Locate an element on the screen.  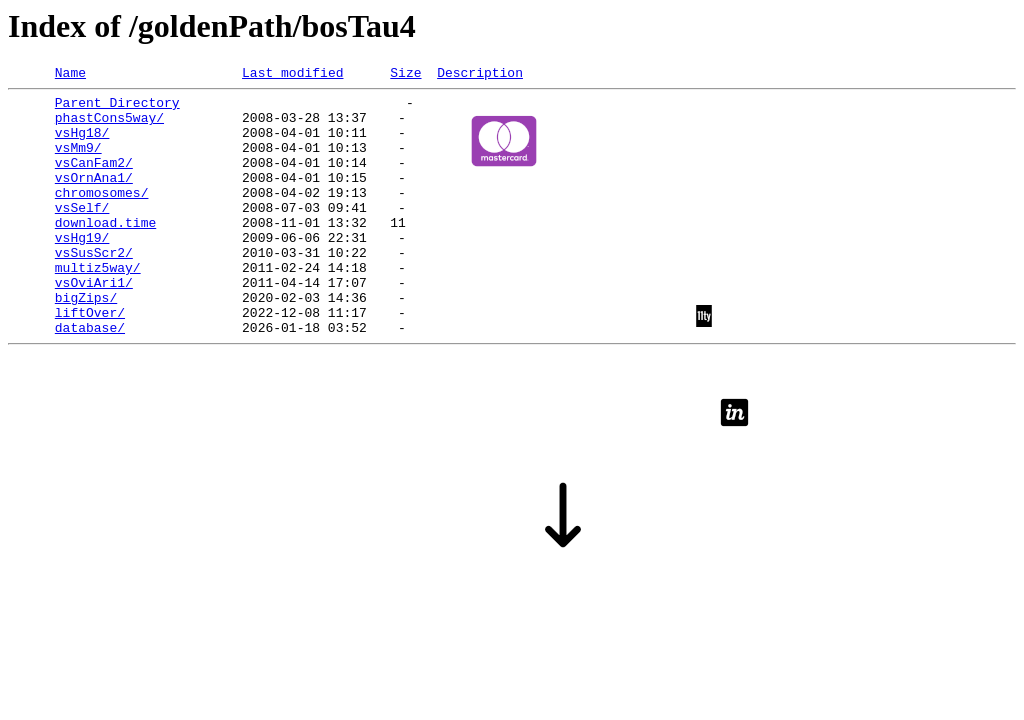
eleventy (11ty) static site generator logo is located at coordinates (704, 316).